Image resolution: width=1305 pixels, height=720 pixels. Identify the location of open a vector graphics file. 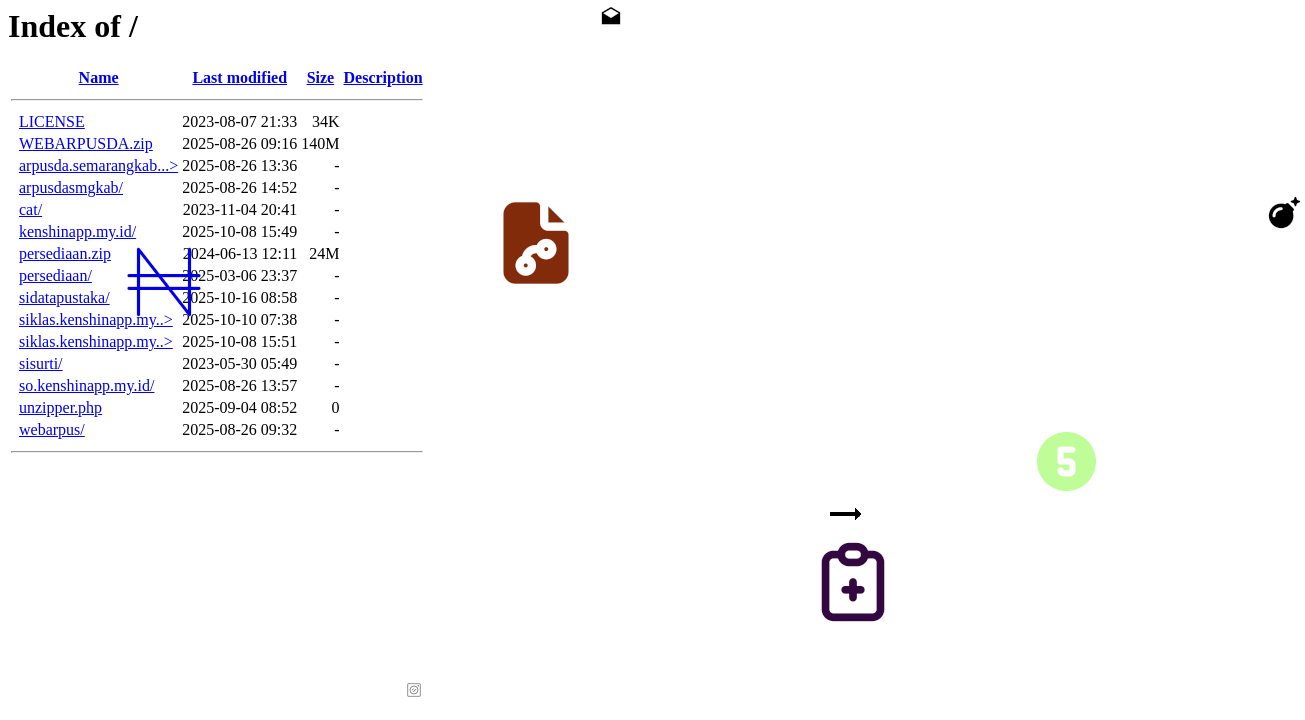
(536, 243).